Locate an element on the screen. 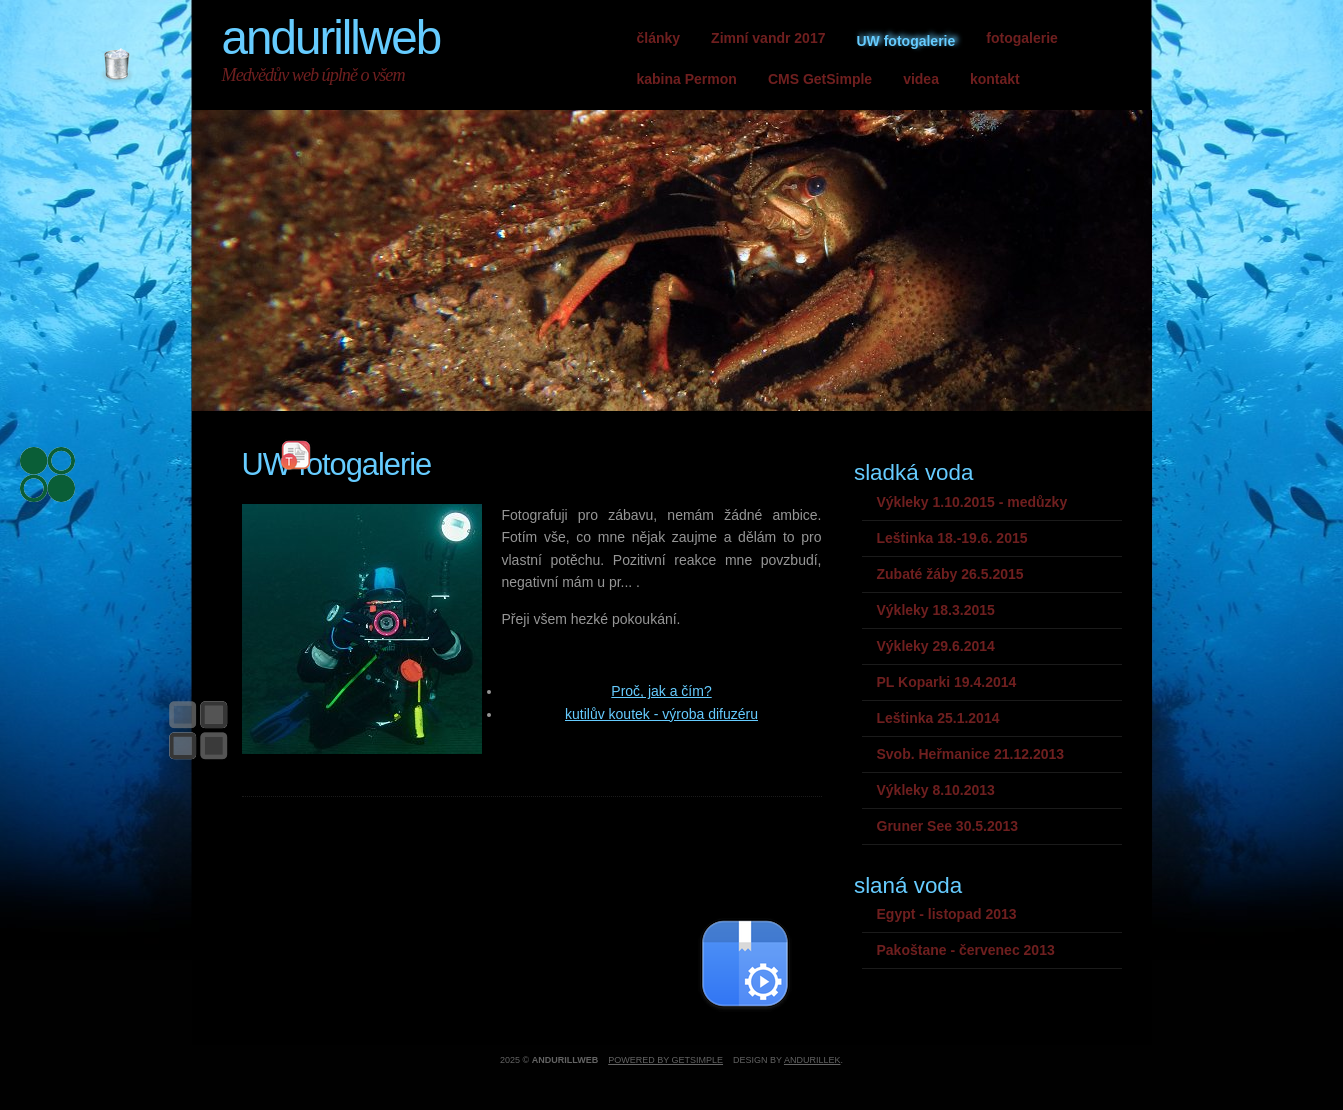 The height and width of the screenshot is (1110, 1343). manage software sources and repositories is located at coordinates (745, 965).